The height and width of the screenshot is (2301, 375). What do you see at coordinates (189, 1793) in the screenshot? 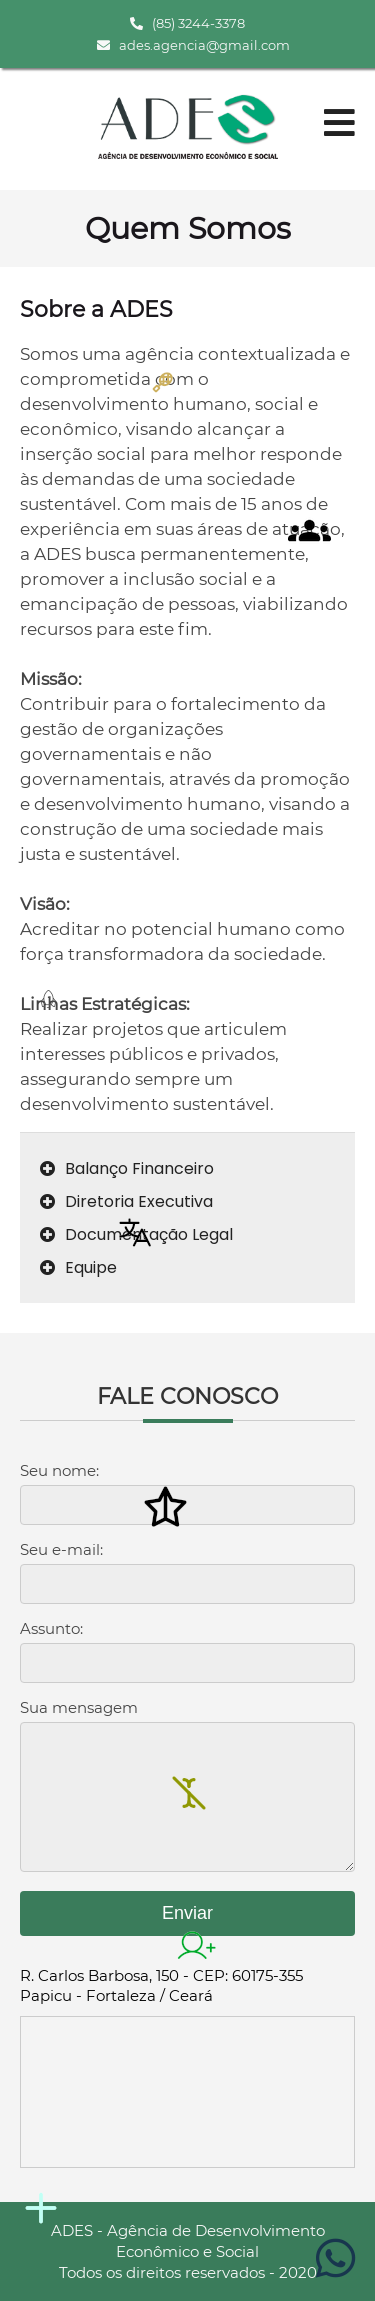
I see `cursor tracking disabled` at bounding box center [189, 1793].